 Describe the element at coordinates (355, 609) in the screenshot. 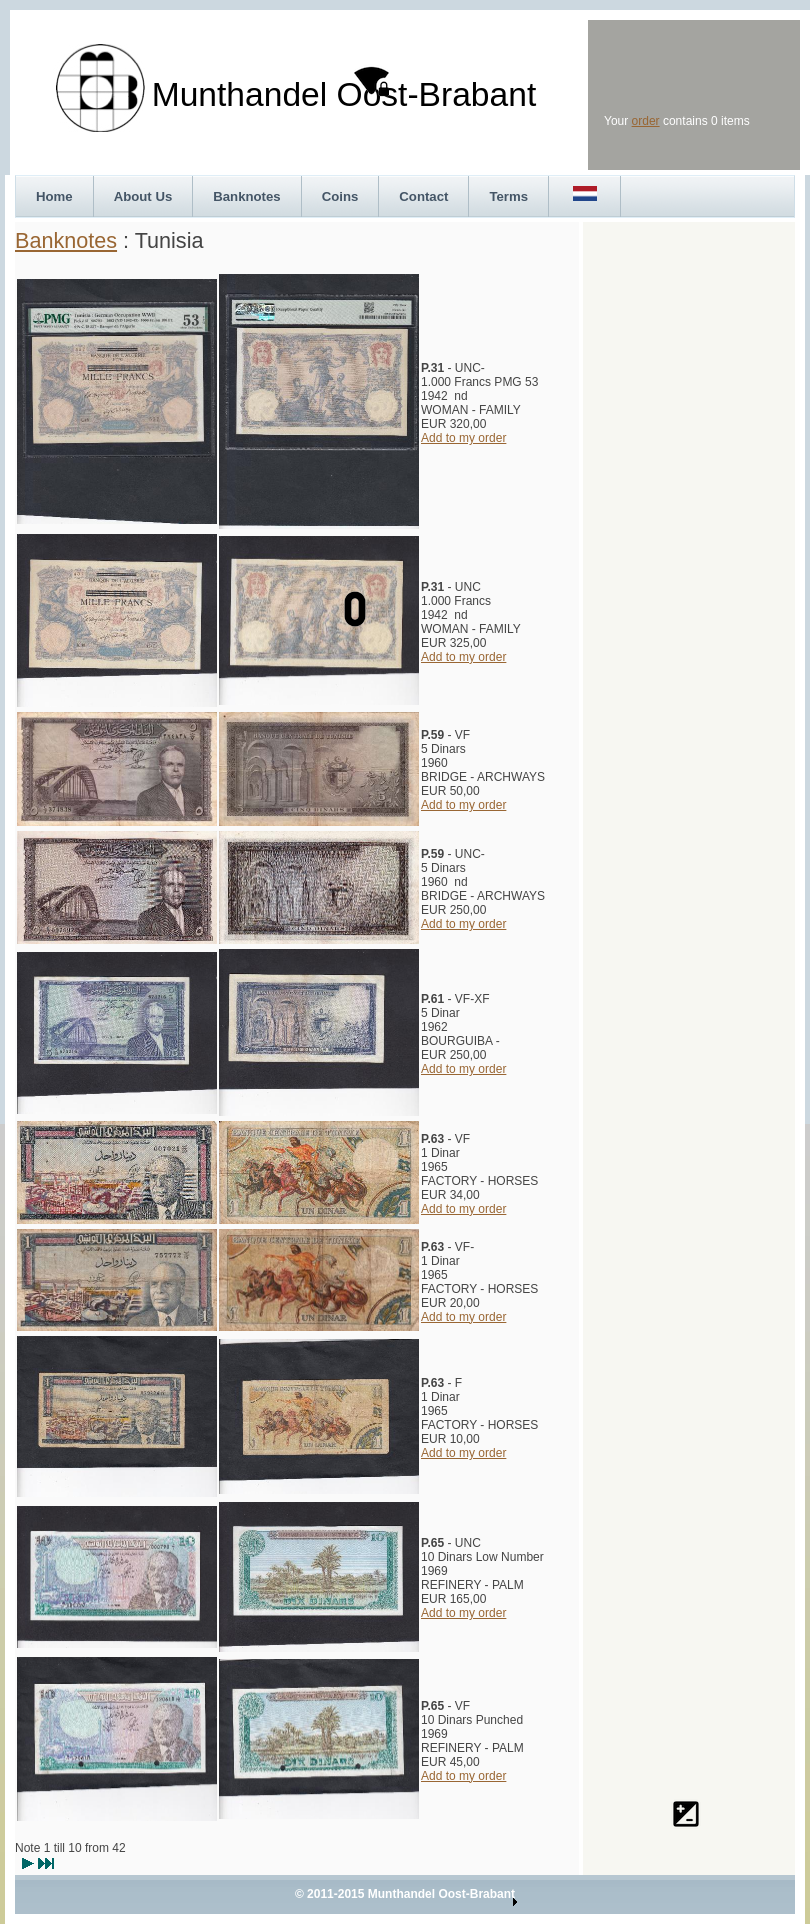

I see `indicates zero items or empty count` at that location.